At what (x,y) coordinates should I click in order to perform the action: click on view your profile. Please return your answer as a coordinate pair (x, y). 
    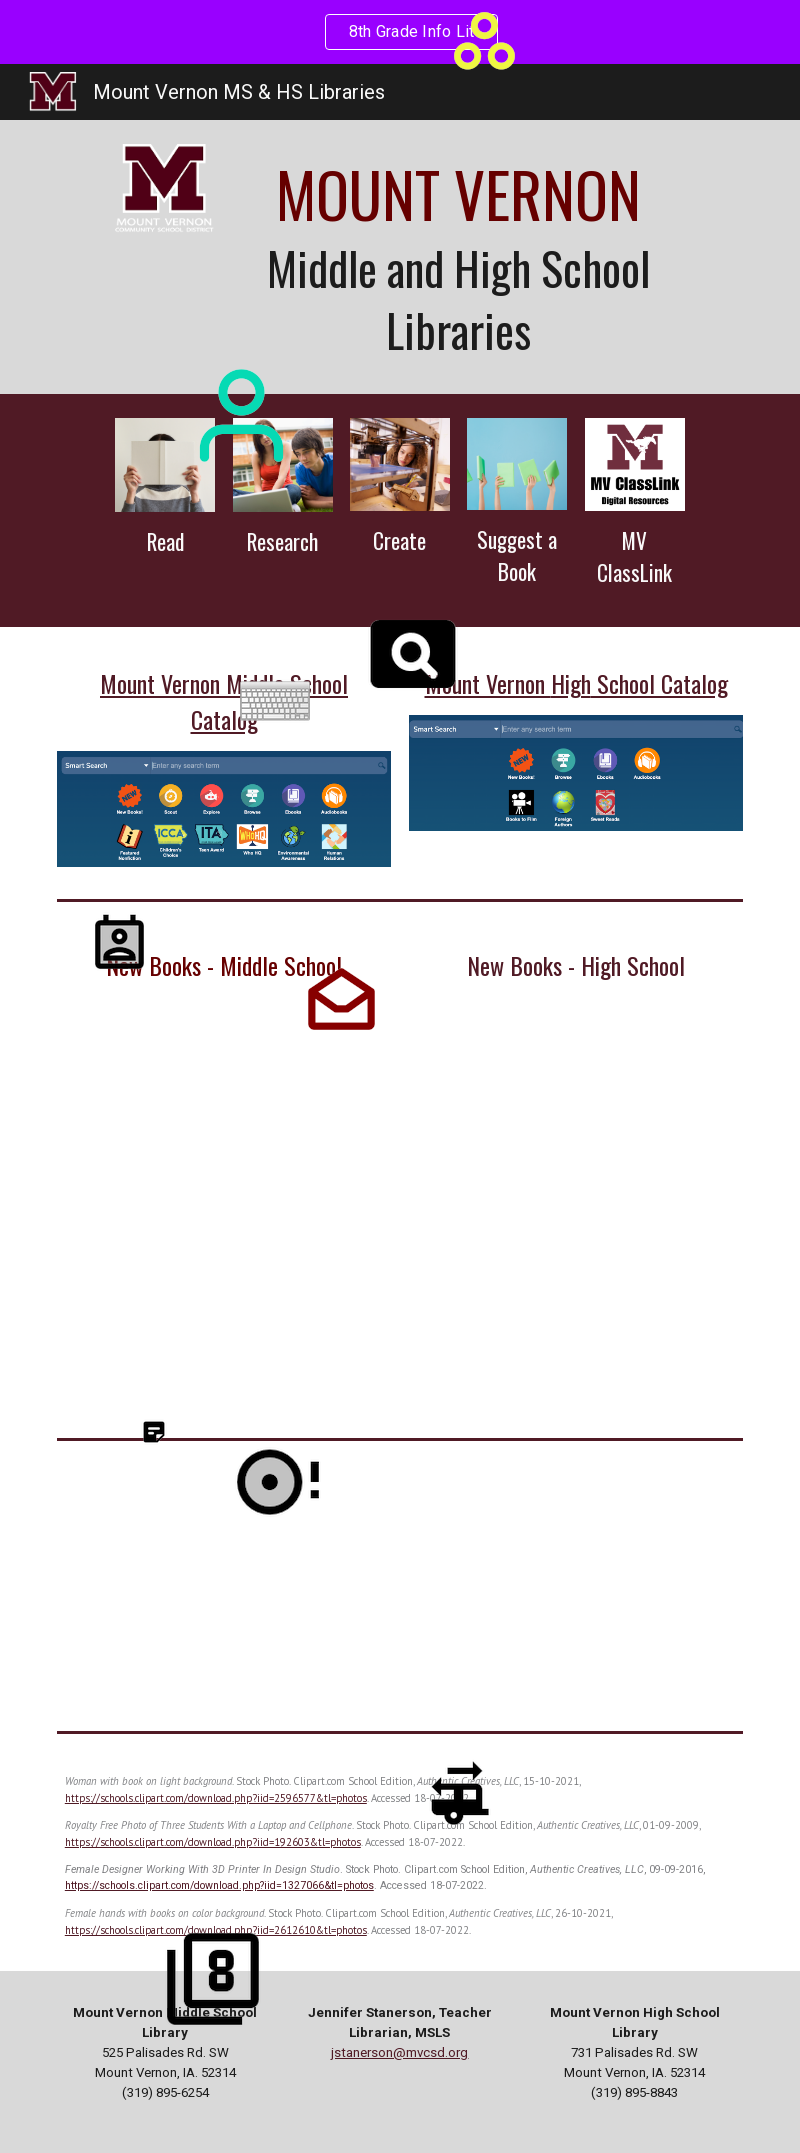
    Looking at the image, I should click on (241, 415).